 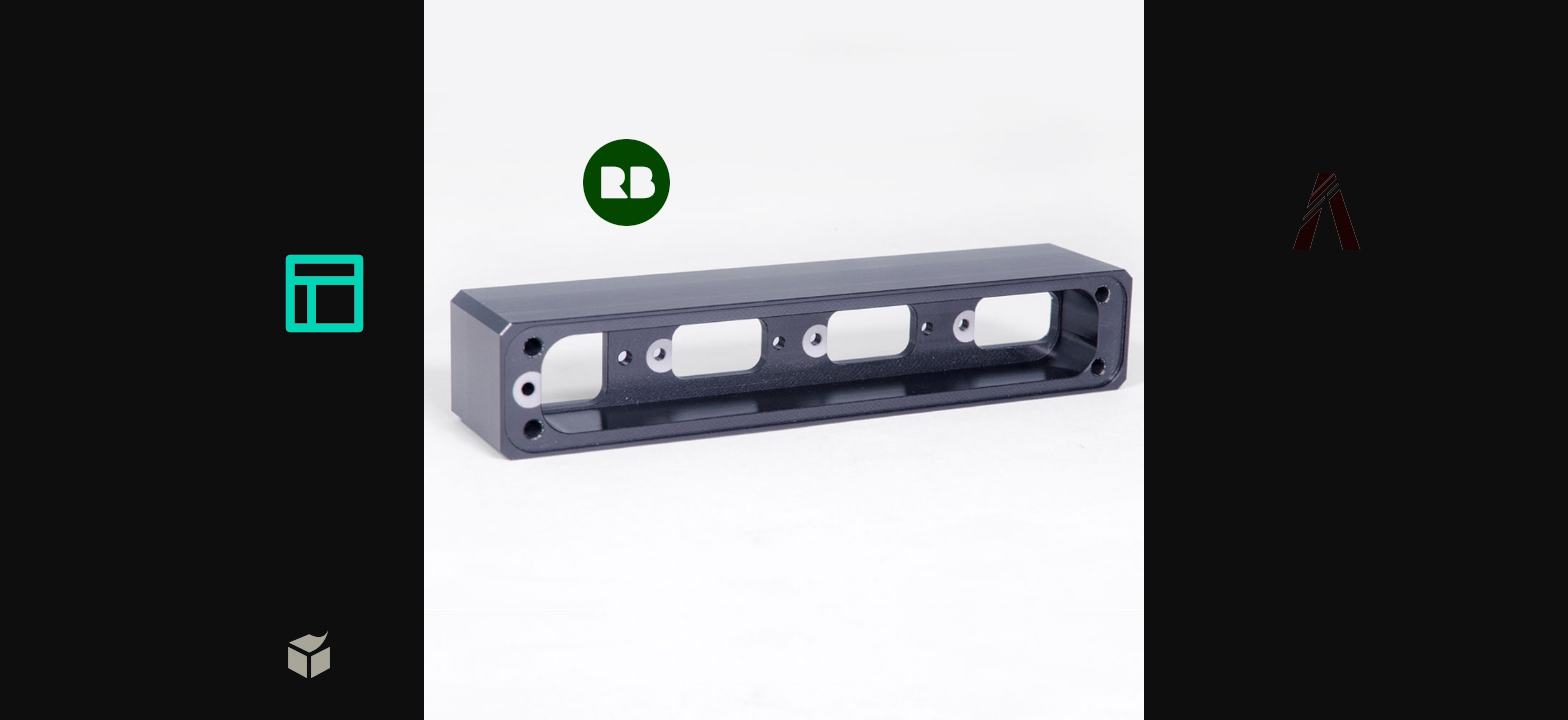 I want to click on open the Redbubble app, so click(x=626, y=182).